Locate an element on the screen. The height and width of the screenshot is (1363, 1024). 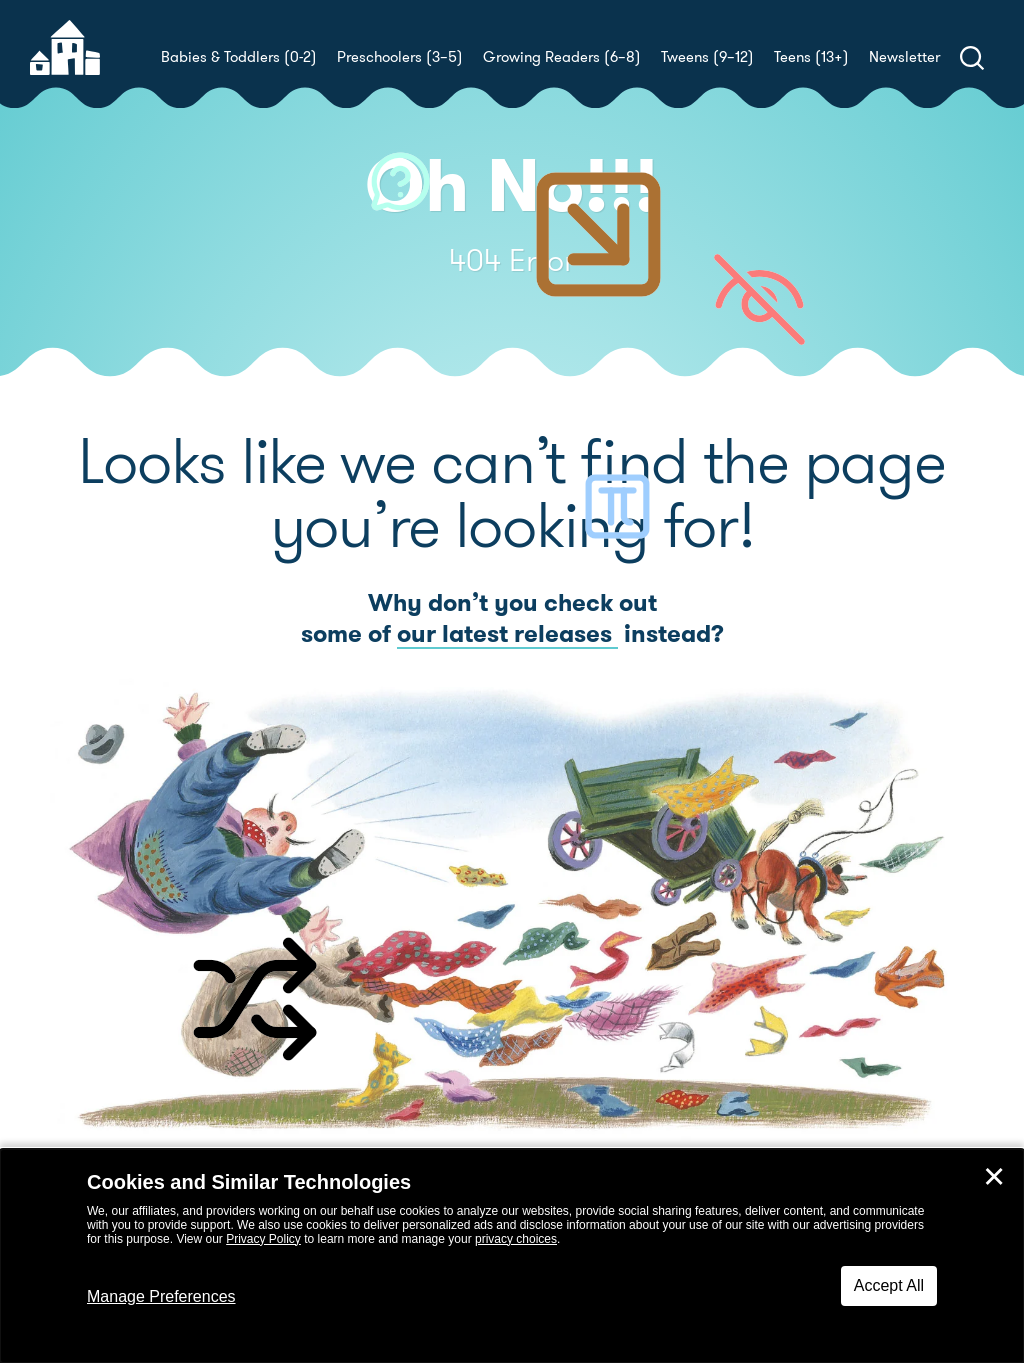
move or drag item to bottom-right is located at coordinates (598, 234).